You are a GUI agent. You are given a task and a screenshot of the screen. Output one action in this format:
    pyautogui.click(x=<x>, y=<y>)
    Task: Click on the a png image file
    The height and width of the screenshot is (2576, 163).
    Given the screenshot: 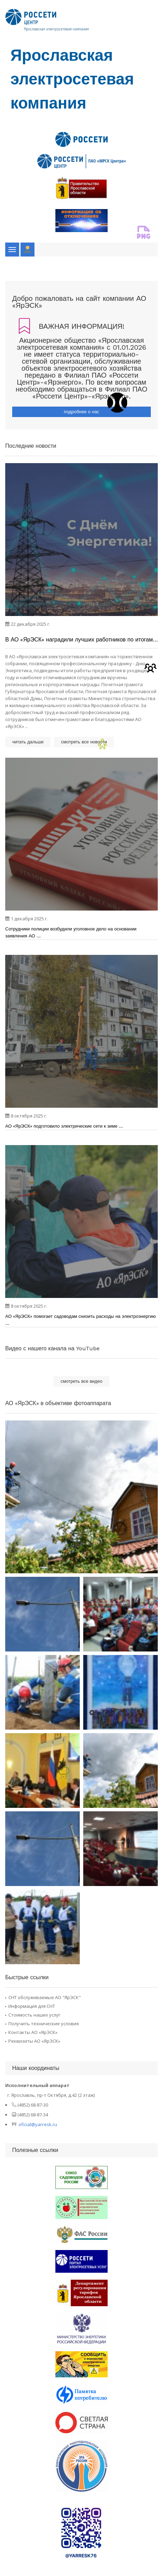 What is the action you would take?
    pyautogui.click(x=143, y=233)
    